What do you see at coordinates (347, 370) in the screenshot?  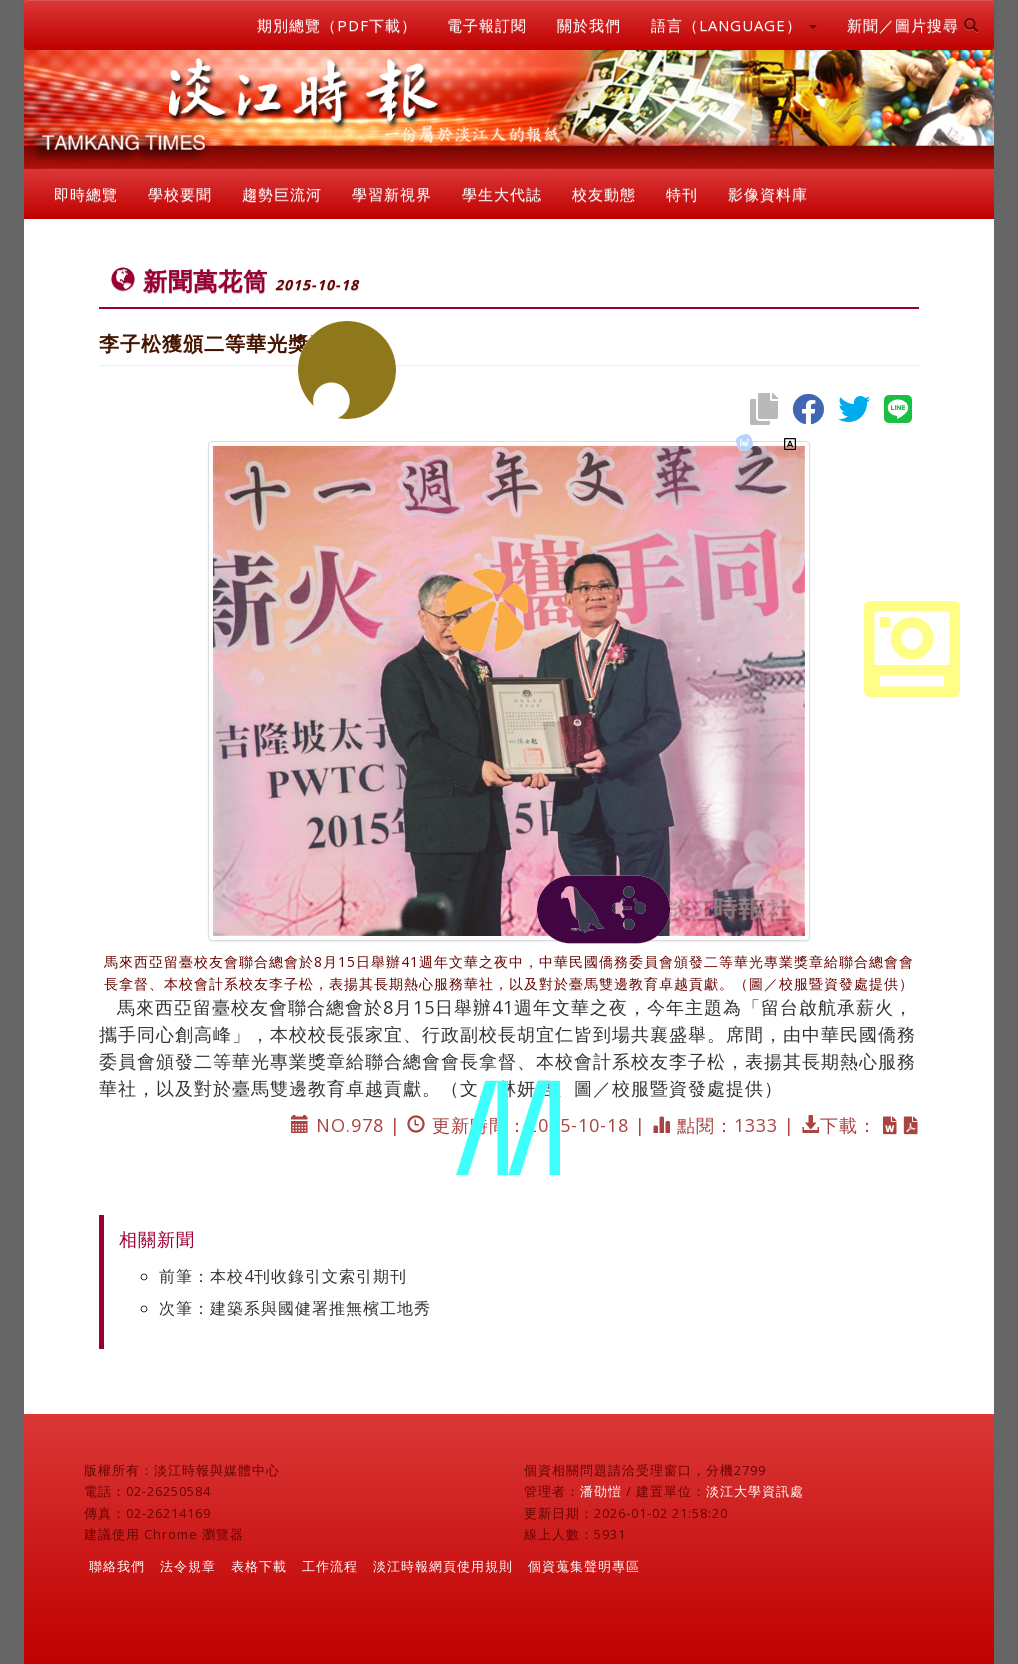 I see `shadow cloud gaming service logo` at bounding box center [347, 370].